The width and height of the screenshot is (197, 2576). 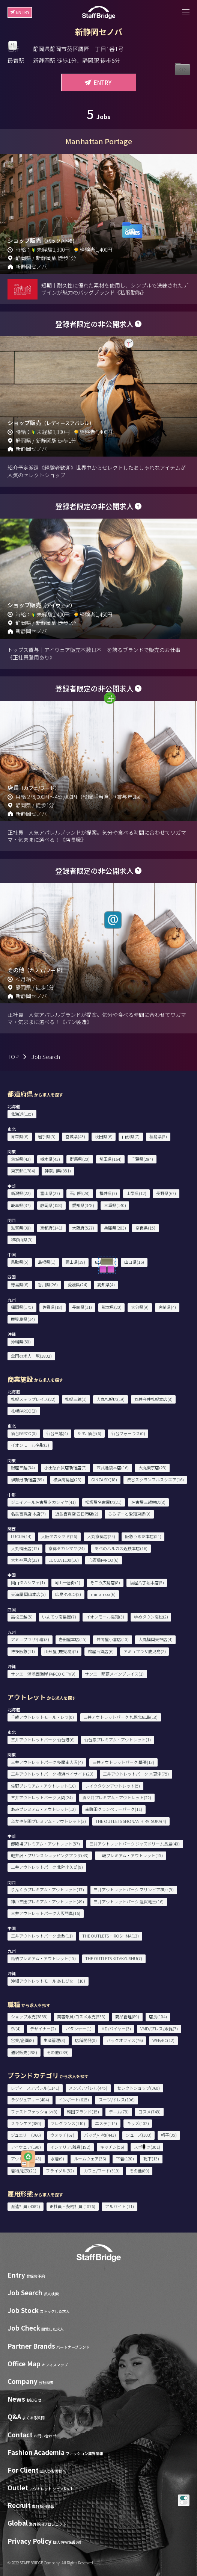 What do you see at coordinates (129, 343) in the screenshot?
I see `access date and time settings` at bounding box center [129, 343].